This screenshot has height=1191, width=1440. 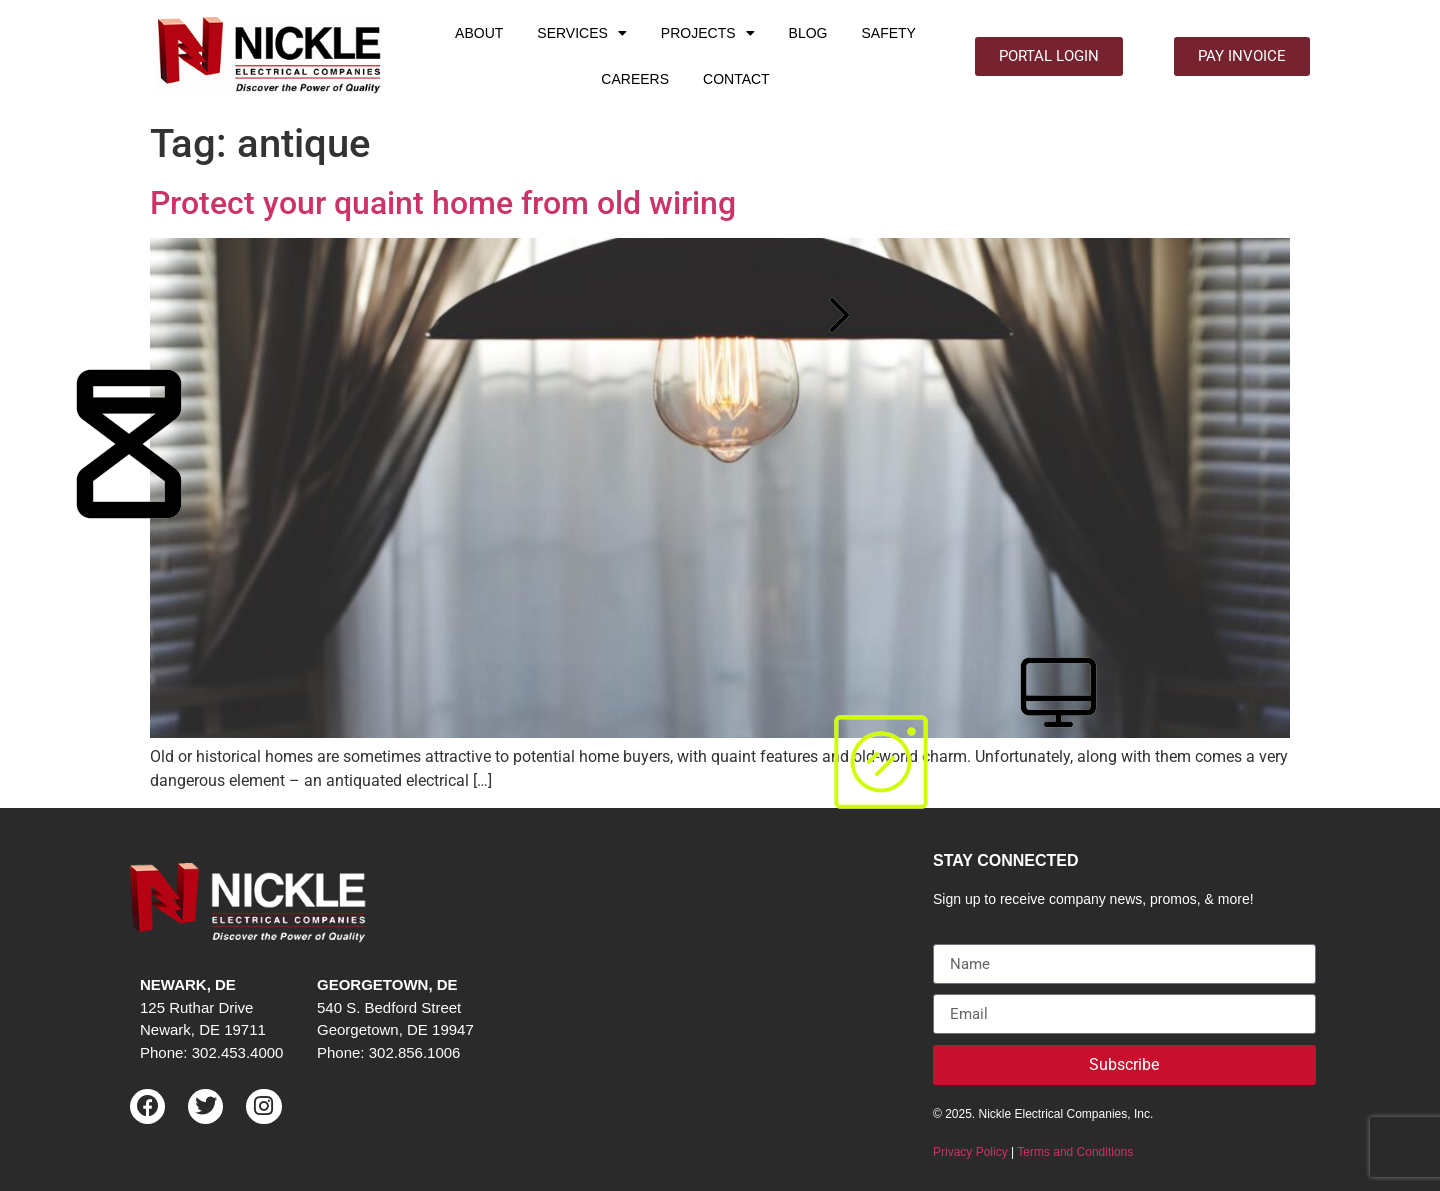 I want to click on switch to desktop view, so click(x=1058, y=689).